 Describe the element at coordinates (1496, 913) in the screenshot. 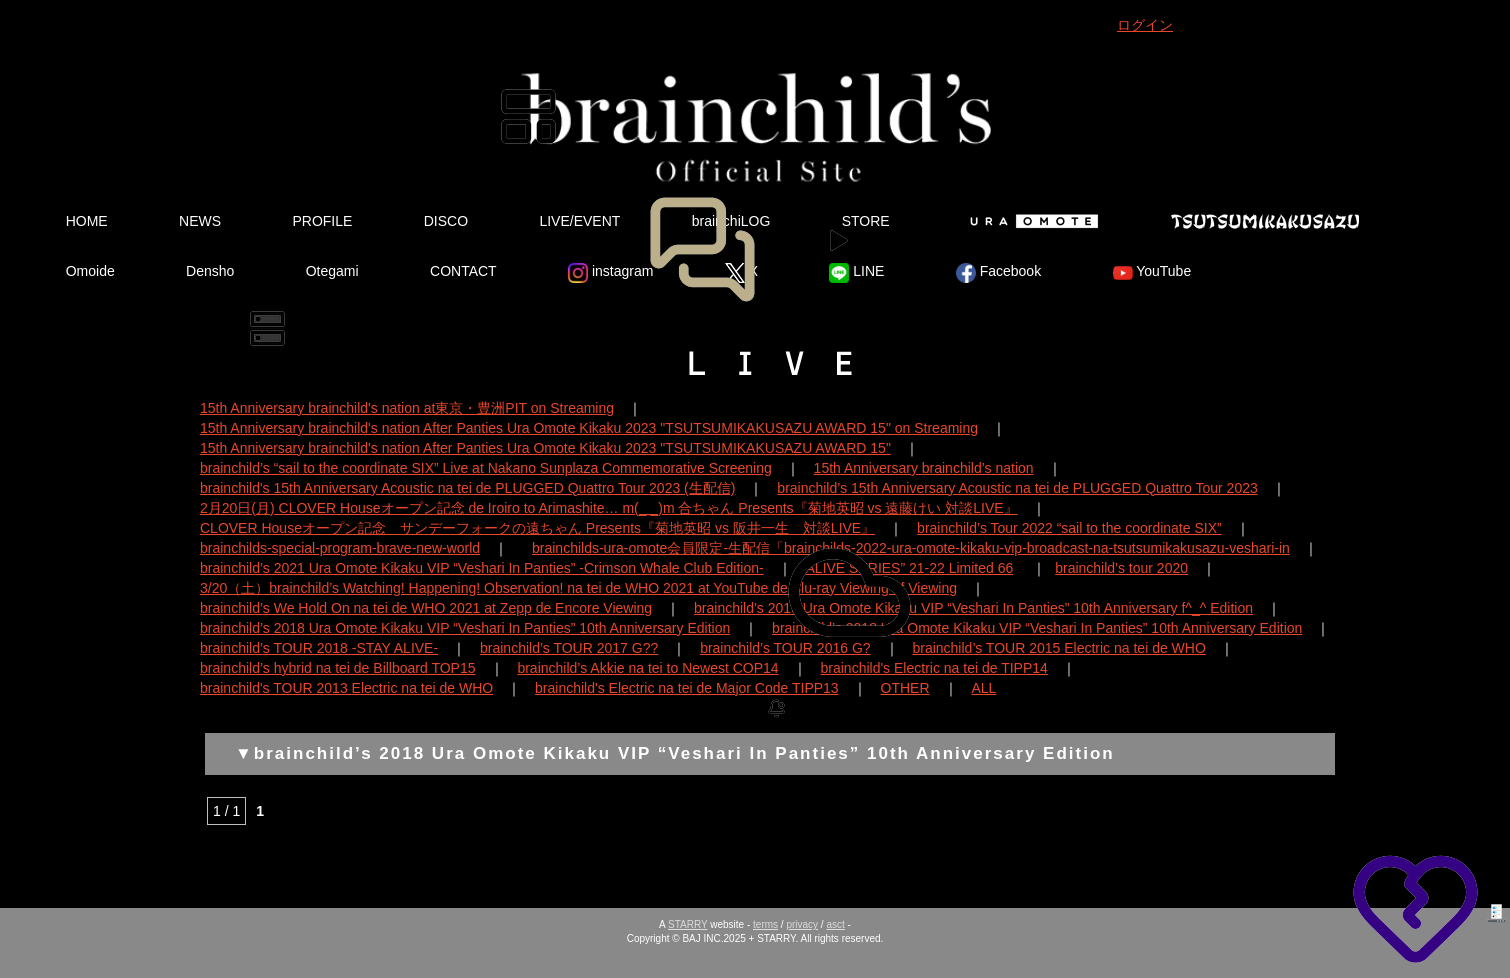

I see `access settings or preferences` at that location.